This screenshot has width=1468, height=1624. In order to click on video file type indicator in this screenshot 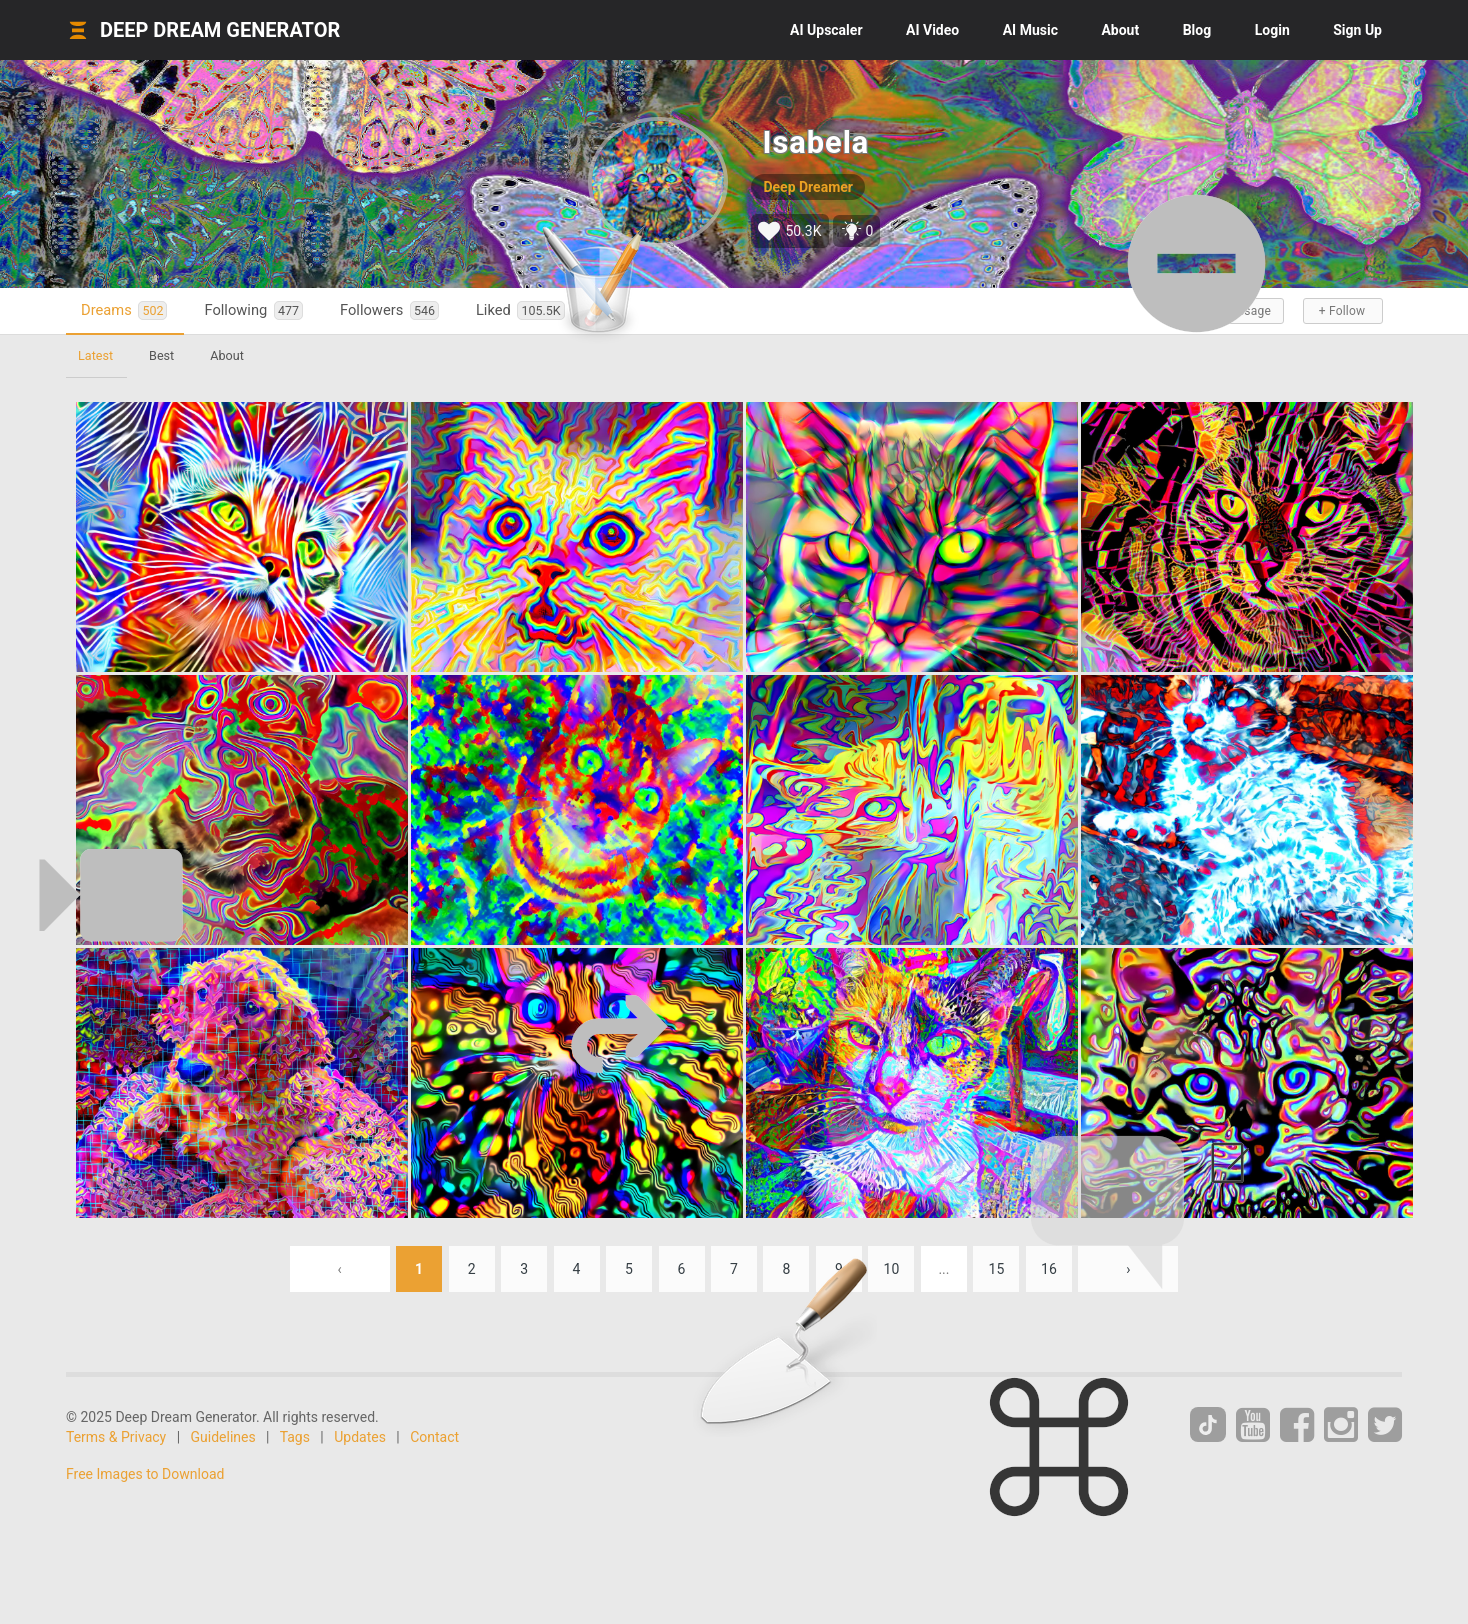, I will do `click(111, 890)`.